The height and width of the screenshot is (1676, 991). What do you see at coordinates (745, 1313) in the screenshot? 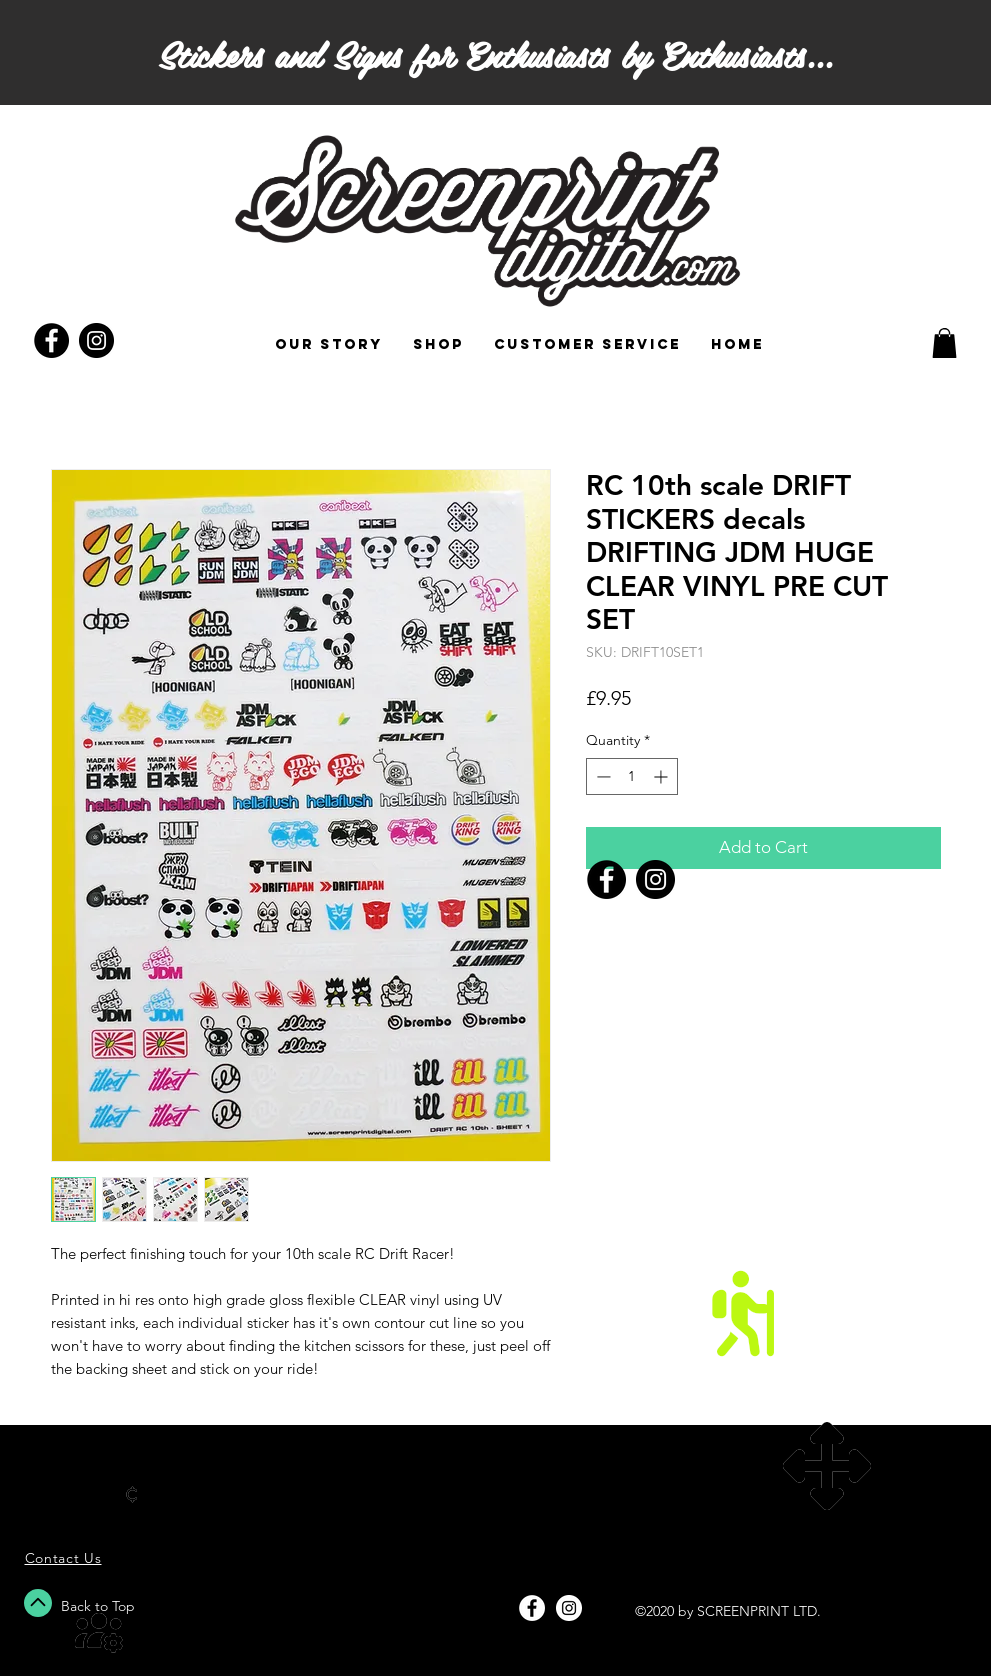
I see `explore hiking trails nearby` at bounding box center [745, 1313].